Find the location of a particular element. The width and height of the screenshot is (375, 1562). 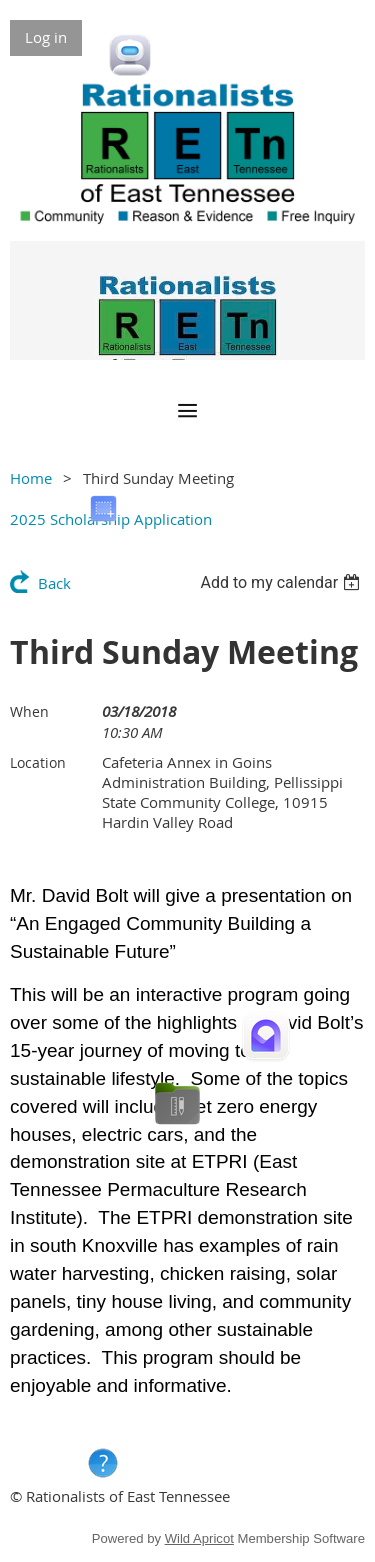

access your templates folder is located at coordinates (177, 1103).